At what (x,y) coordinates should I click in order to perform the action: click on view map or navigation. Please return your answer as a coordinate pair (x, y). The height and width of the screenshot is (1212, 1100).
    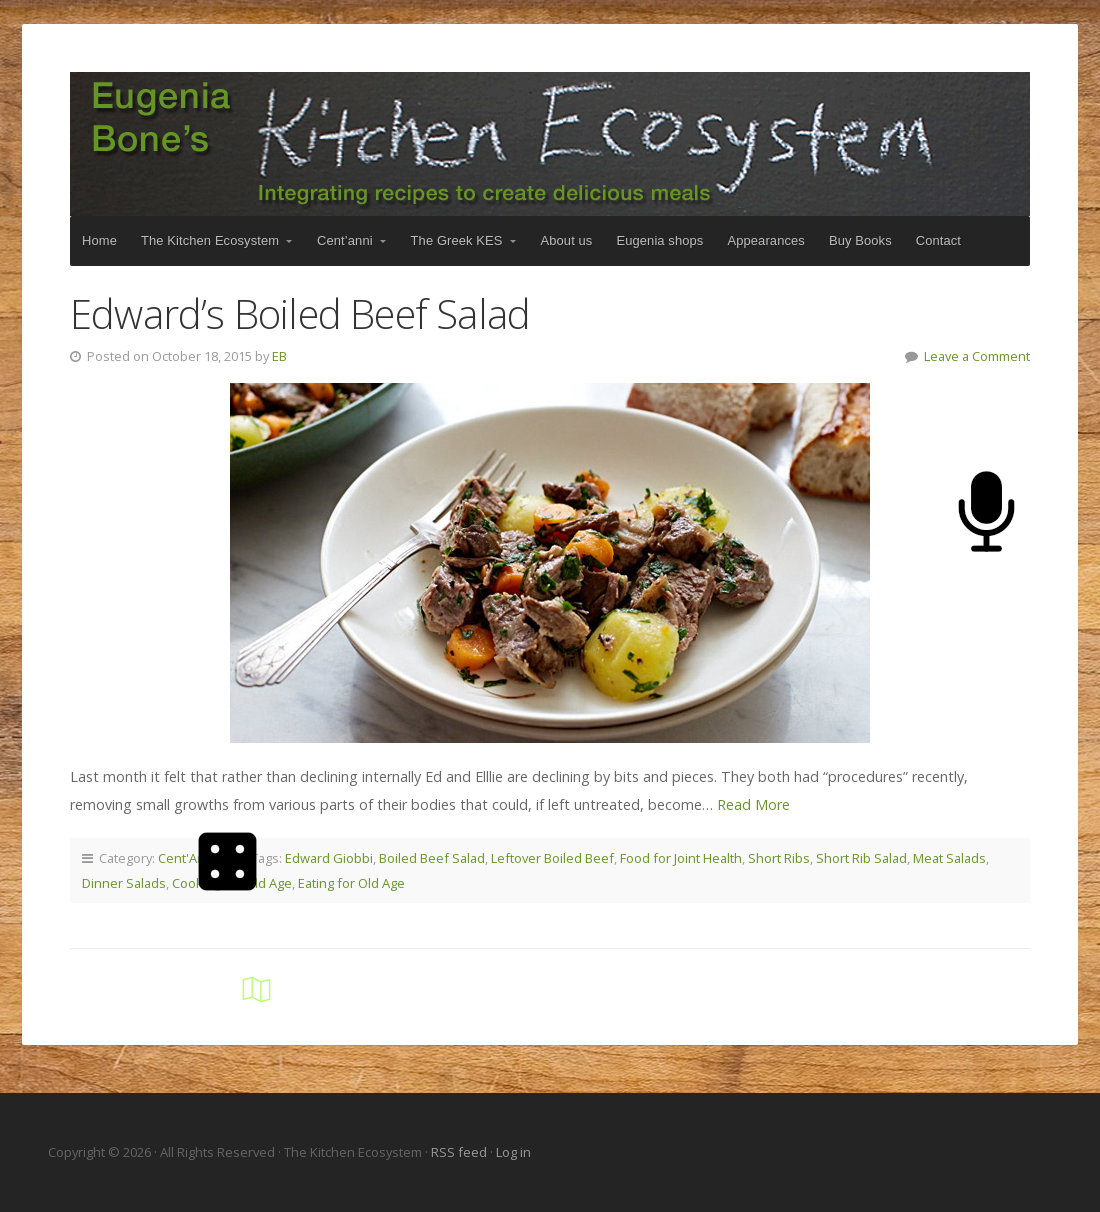
    Looking at the image, I should click on (256, 989).